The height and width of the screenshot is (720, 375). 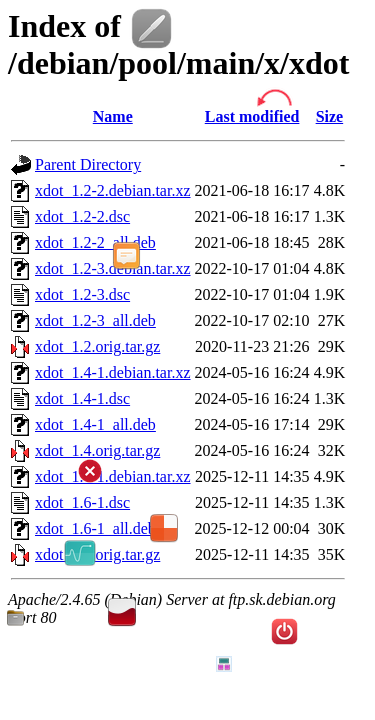 I want to click on undo the last action, so click(x=275, y=97).